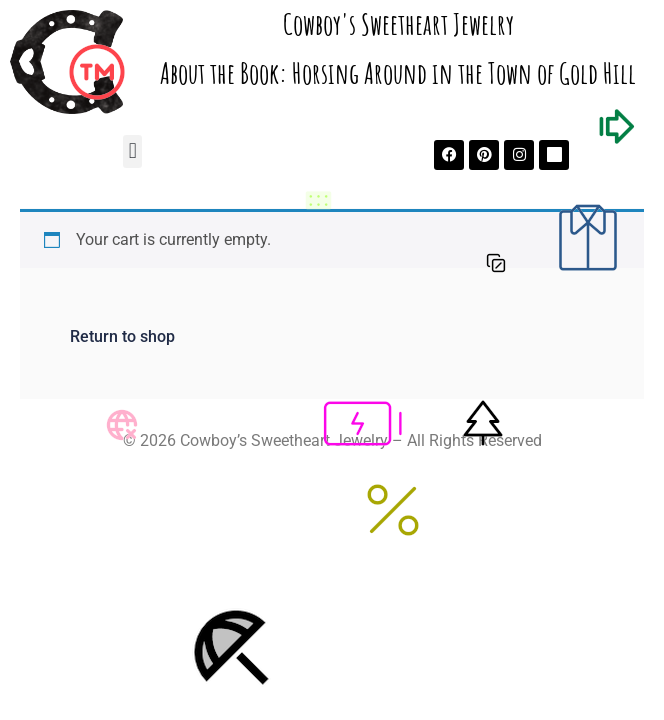  Describe the element at coordinates (231, 647) in the screenshot. I see `access beach or vacation-related features` at that location.